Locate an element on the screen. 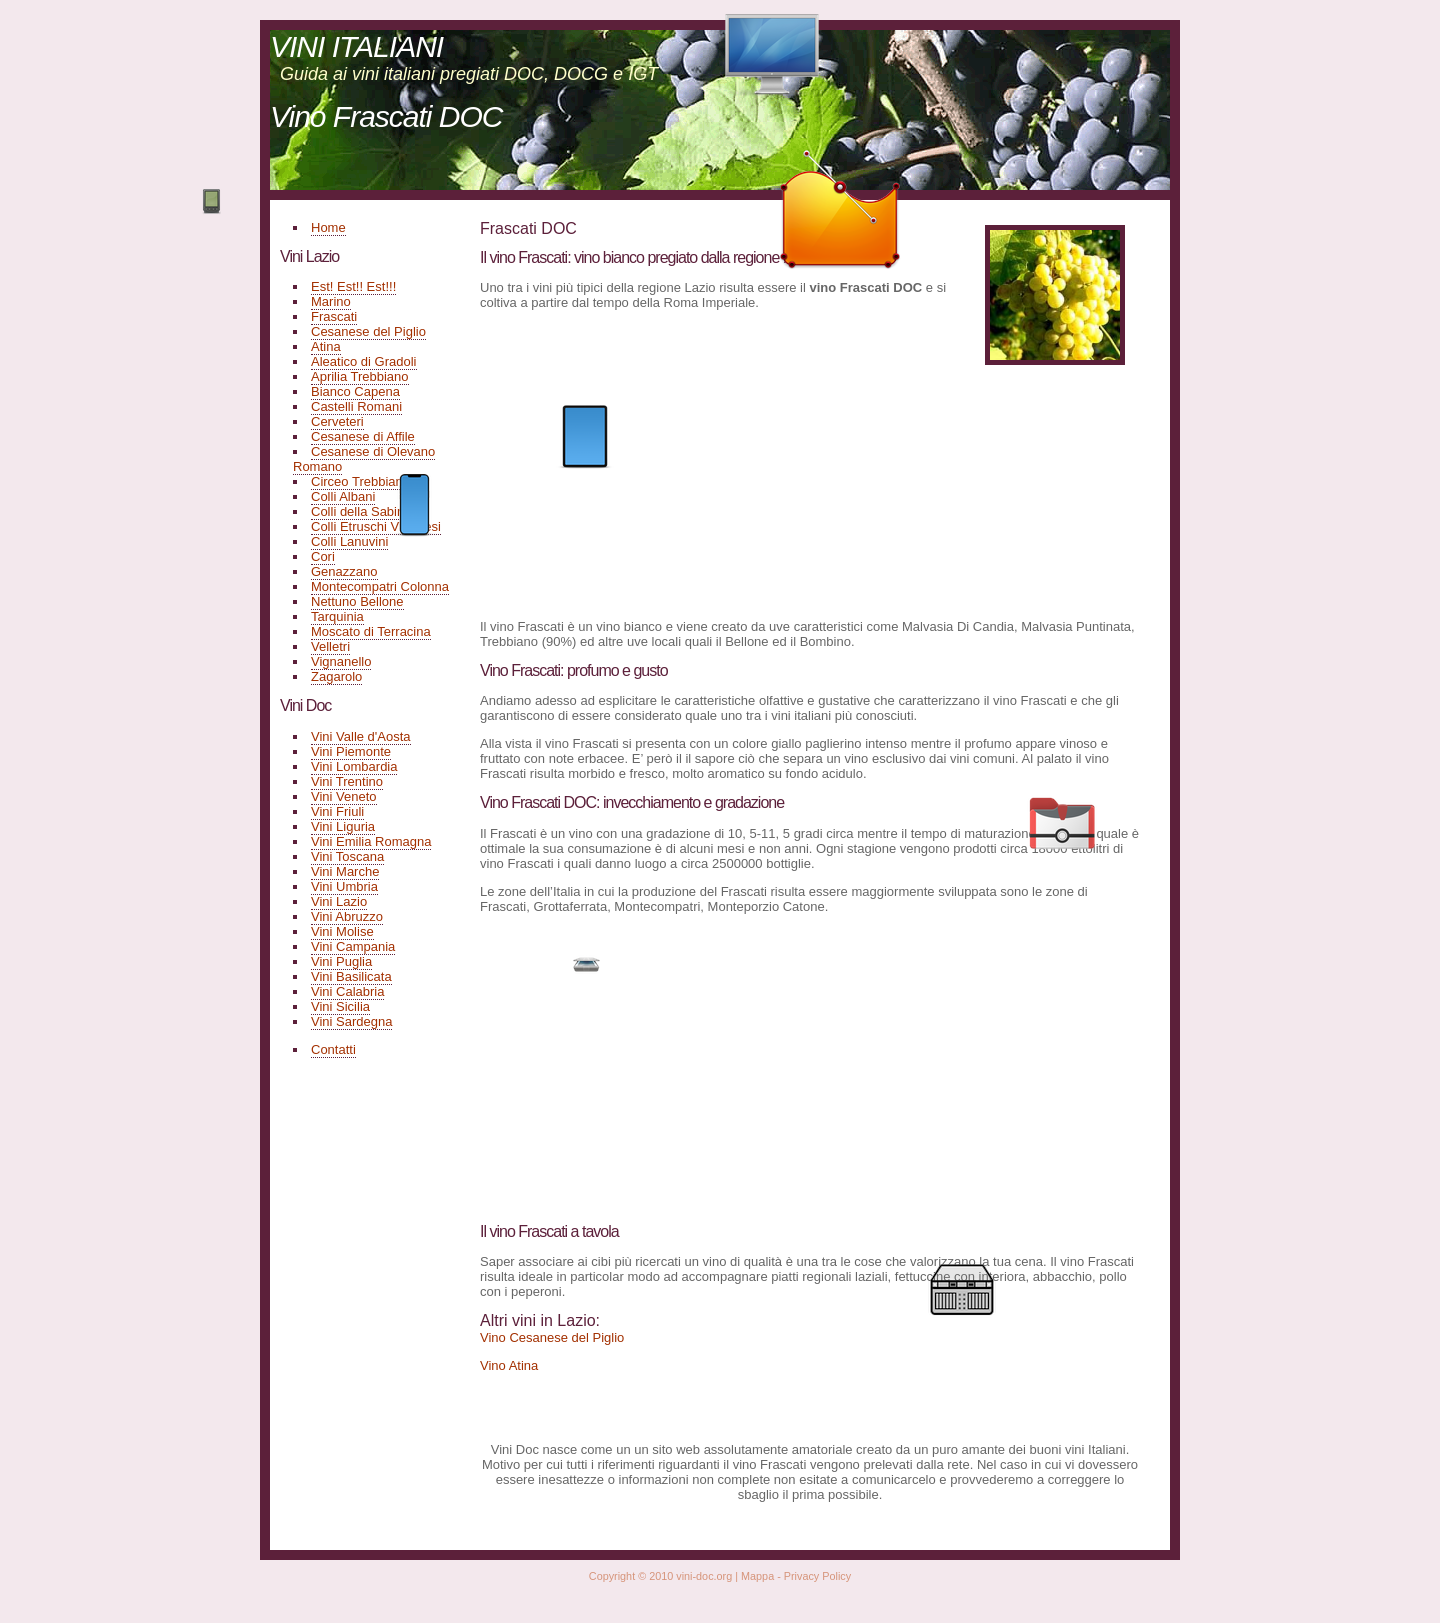 The width and height of the screenshot is (1440, 1623). indicates a connected iPhone device is located at coordinates (414, 505).